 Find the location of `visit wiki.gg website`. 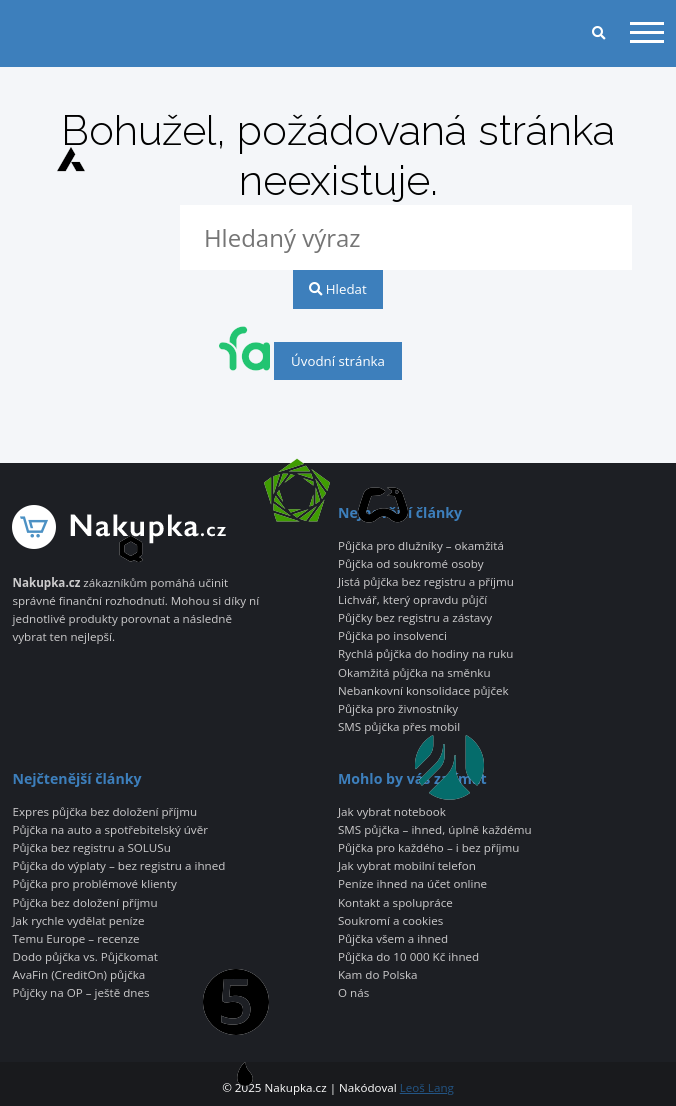

visit wiki.gg website is located at coordinates (383, 505).